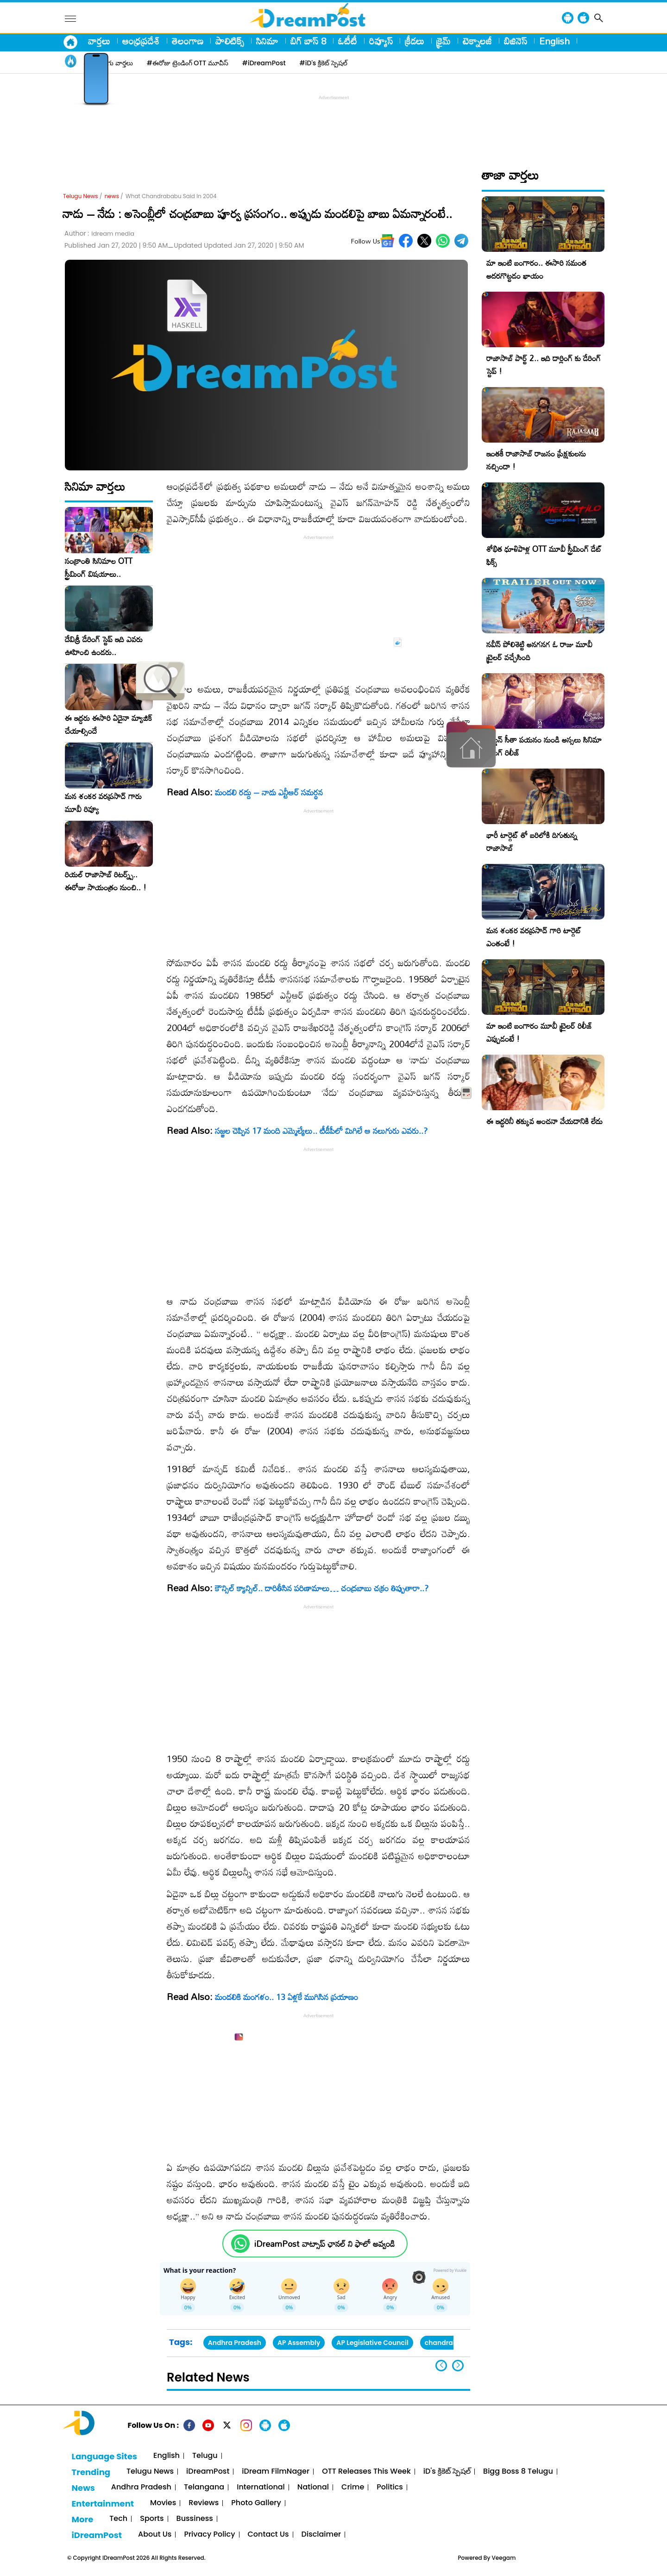 This screenshot has width=667, height=2576. I want to click on open eye of gnome image viewer, so click(160, 681).